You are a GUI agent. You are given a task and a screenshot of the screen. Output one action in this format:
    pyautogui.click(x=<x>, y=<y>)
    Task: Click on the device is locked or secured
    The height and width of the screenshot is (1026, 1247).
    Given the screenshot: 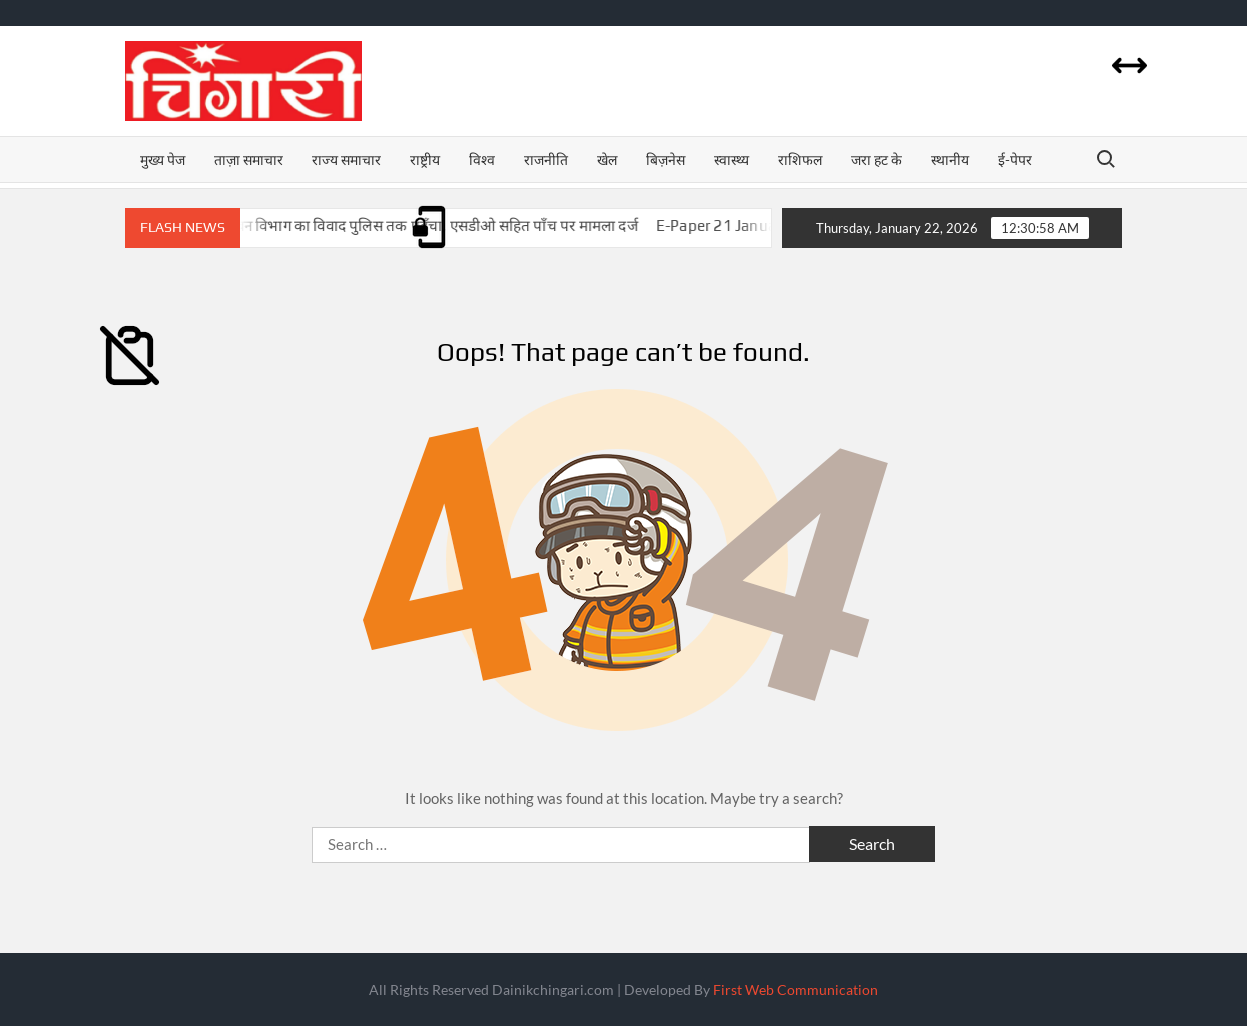 What is the action you would take?
    pyautogui.click(x=428, y=227)
    